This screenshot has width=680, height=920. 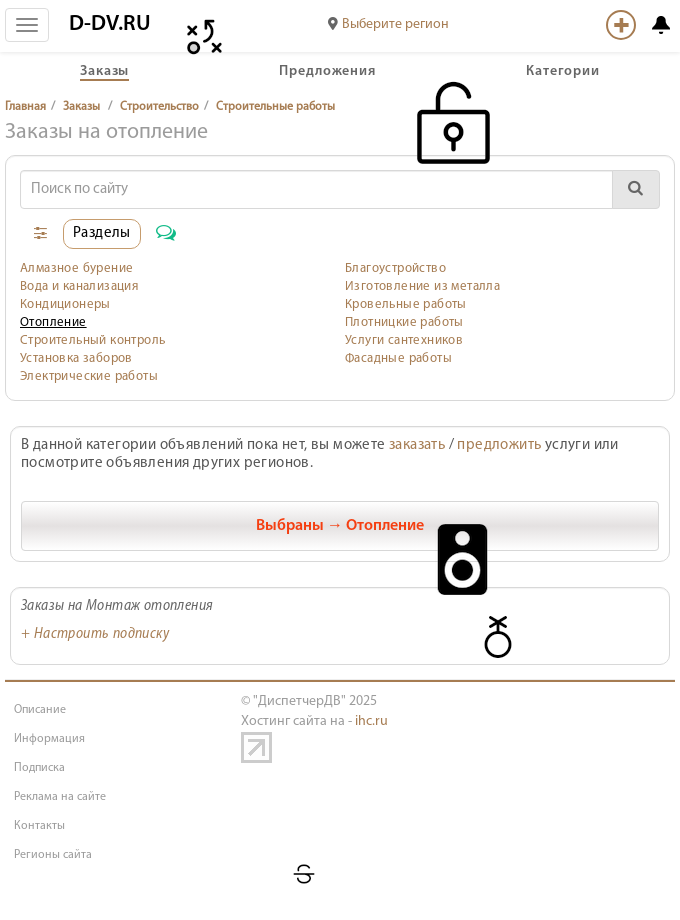 I want to click on apply strikethrough formatting to selected text, so click(x=304, y=874).